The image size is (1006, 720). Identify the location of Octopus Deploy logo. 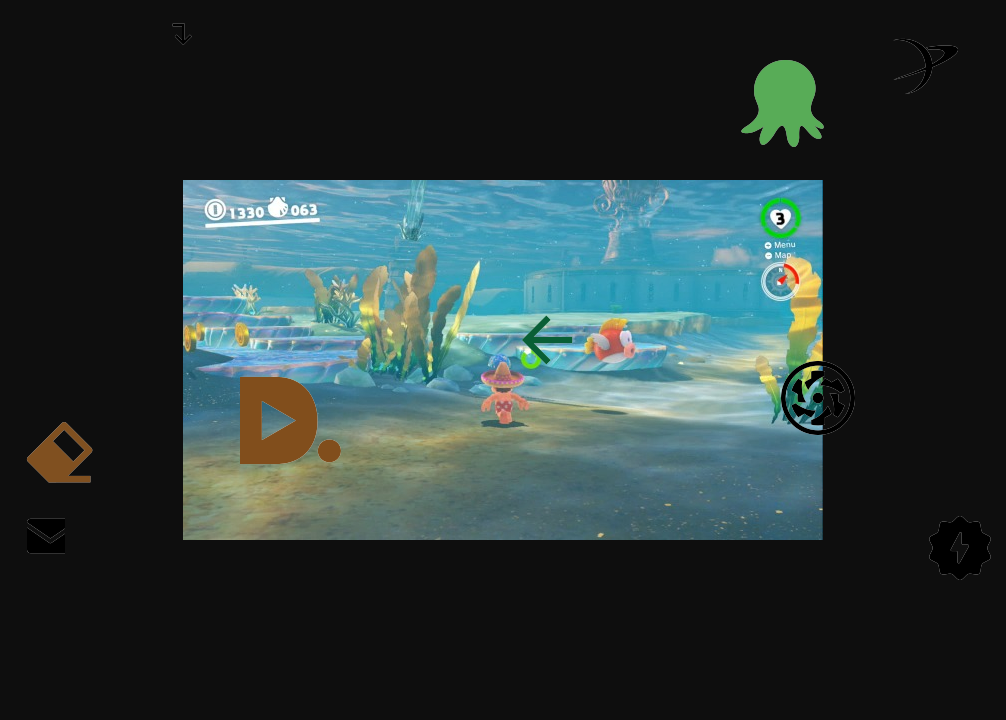
(782, 103).